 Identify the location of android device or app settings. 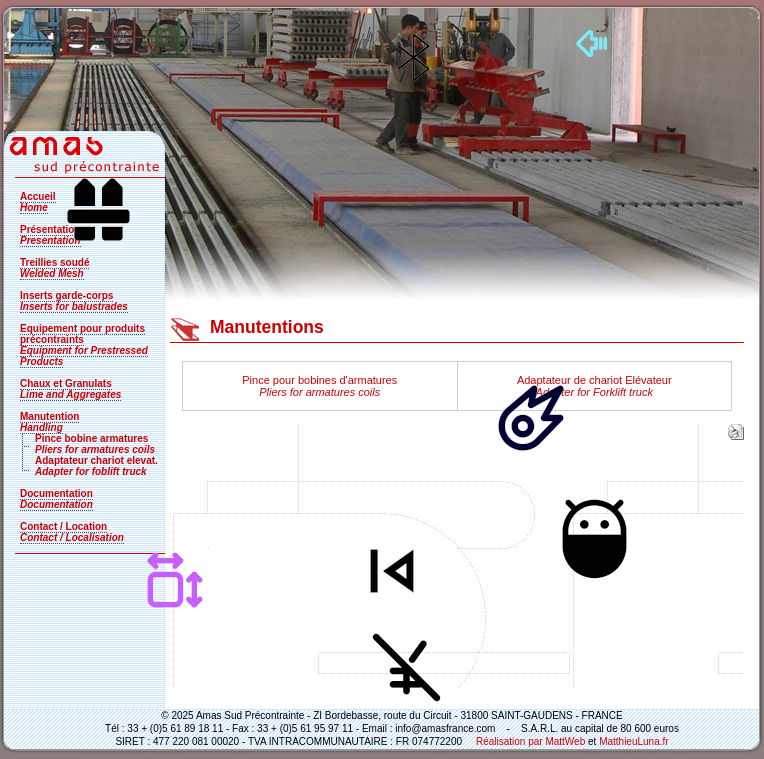
(594, 537).